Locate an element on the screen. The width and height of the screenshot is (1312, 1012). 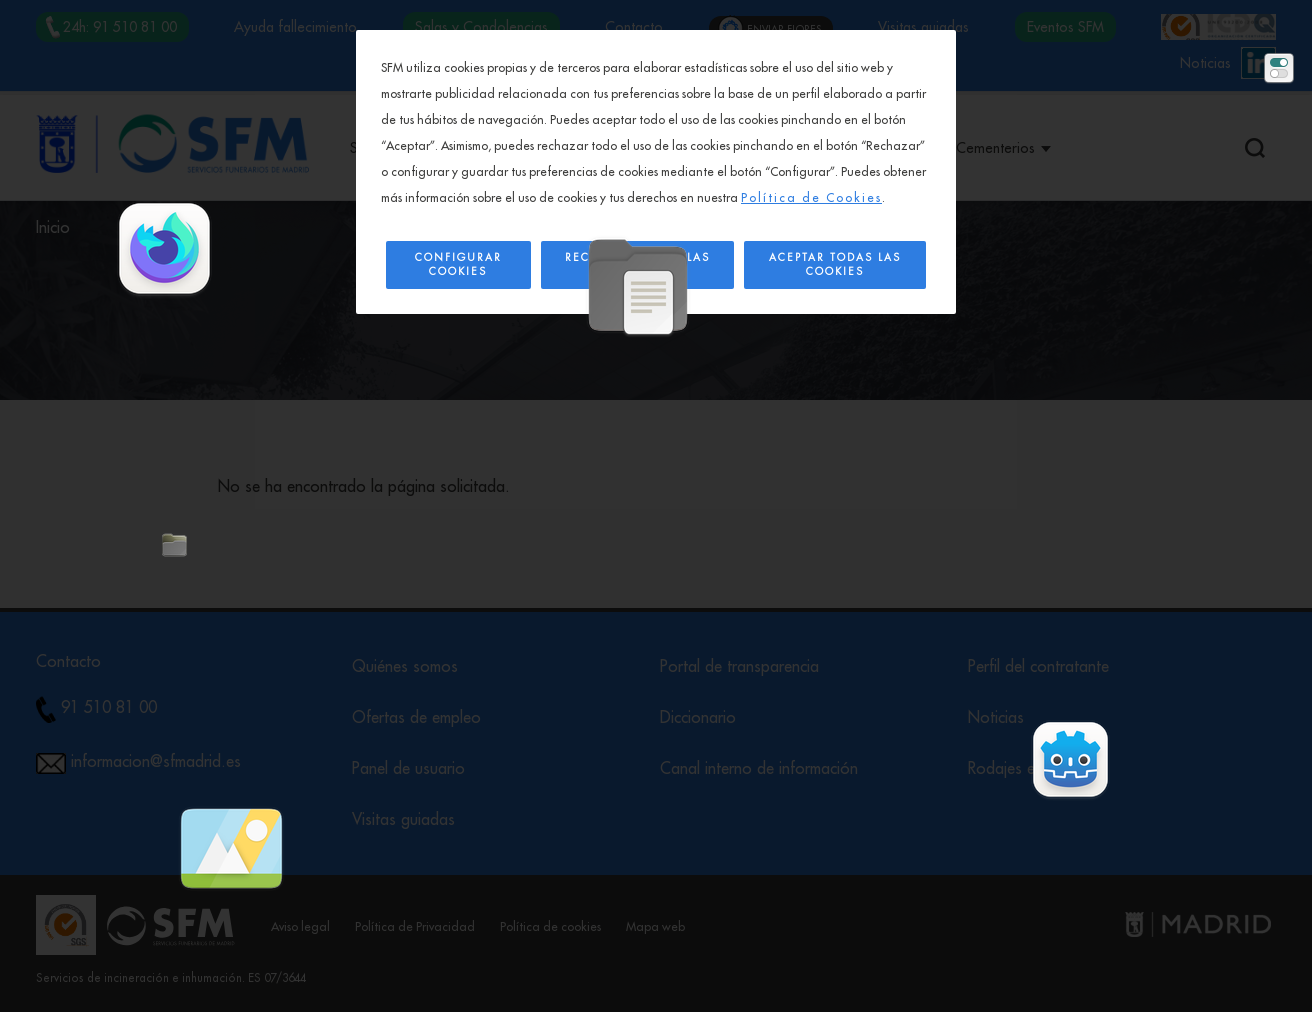
indicates a folder is currently open or expanded is located at coordinates (174, 544).